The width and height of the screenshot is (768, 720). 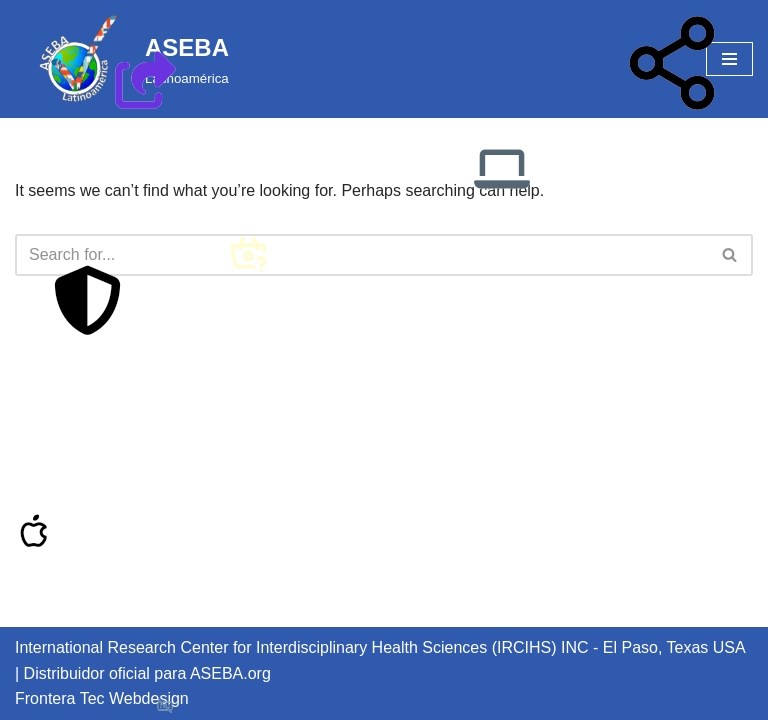 What do you see at coordinates (144, 80) in the screenshot?
I see `share content to another app or platform` at bounding box center [144, 80].